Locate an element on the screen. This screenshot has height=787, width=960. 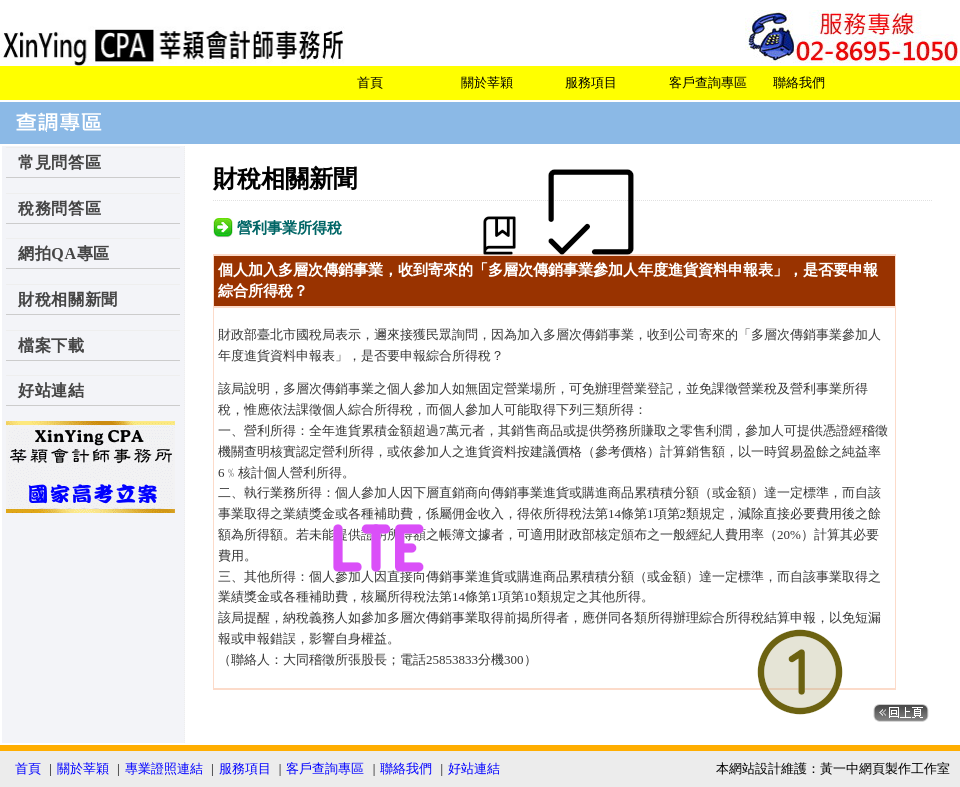
access your bookmarked reading list is located at coordinates (499, 235).